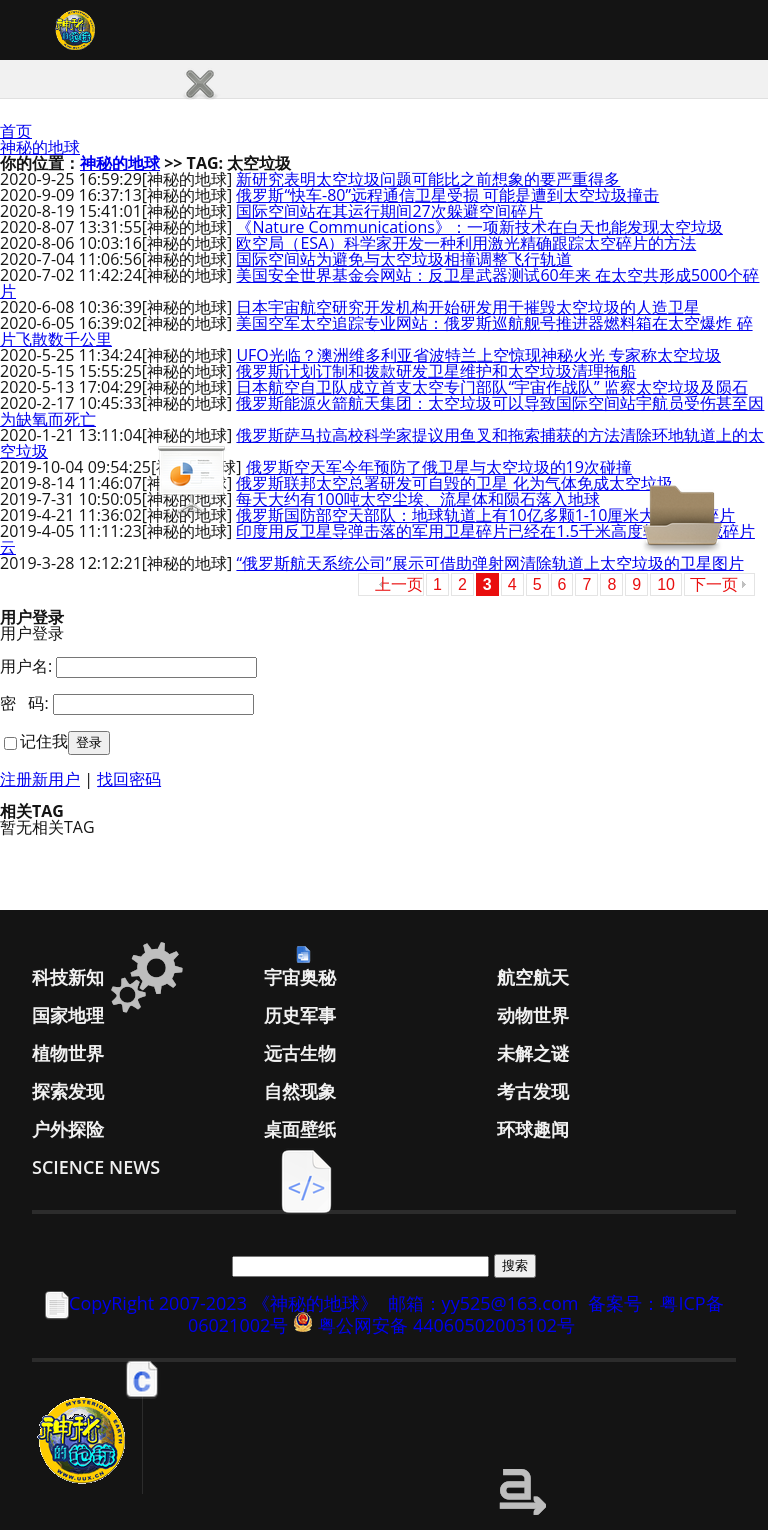 Image resolution: width=768 pixels, height=1532 pixels. I want to click on an HTML or web document file, so click(306, 1181).